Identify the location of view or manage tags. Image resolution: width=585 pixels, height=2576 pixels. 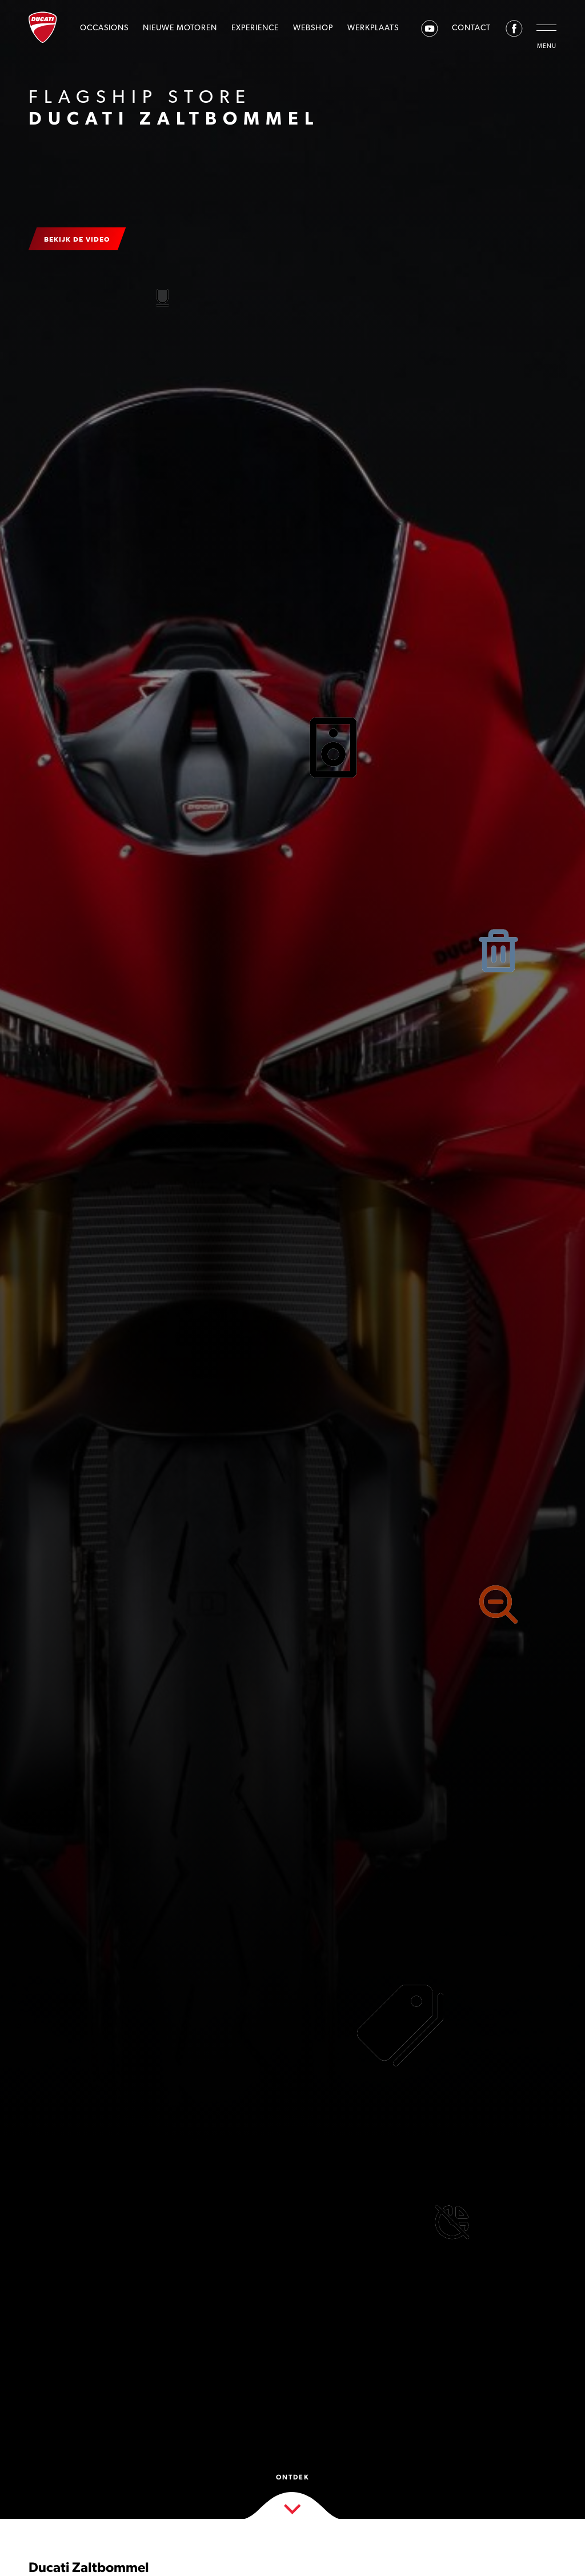
(400, 2025).